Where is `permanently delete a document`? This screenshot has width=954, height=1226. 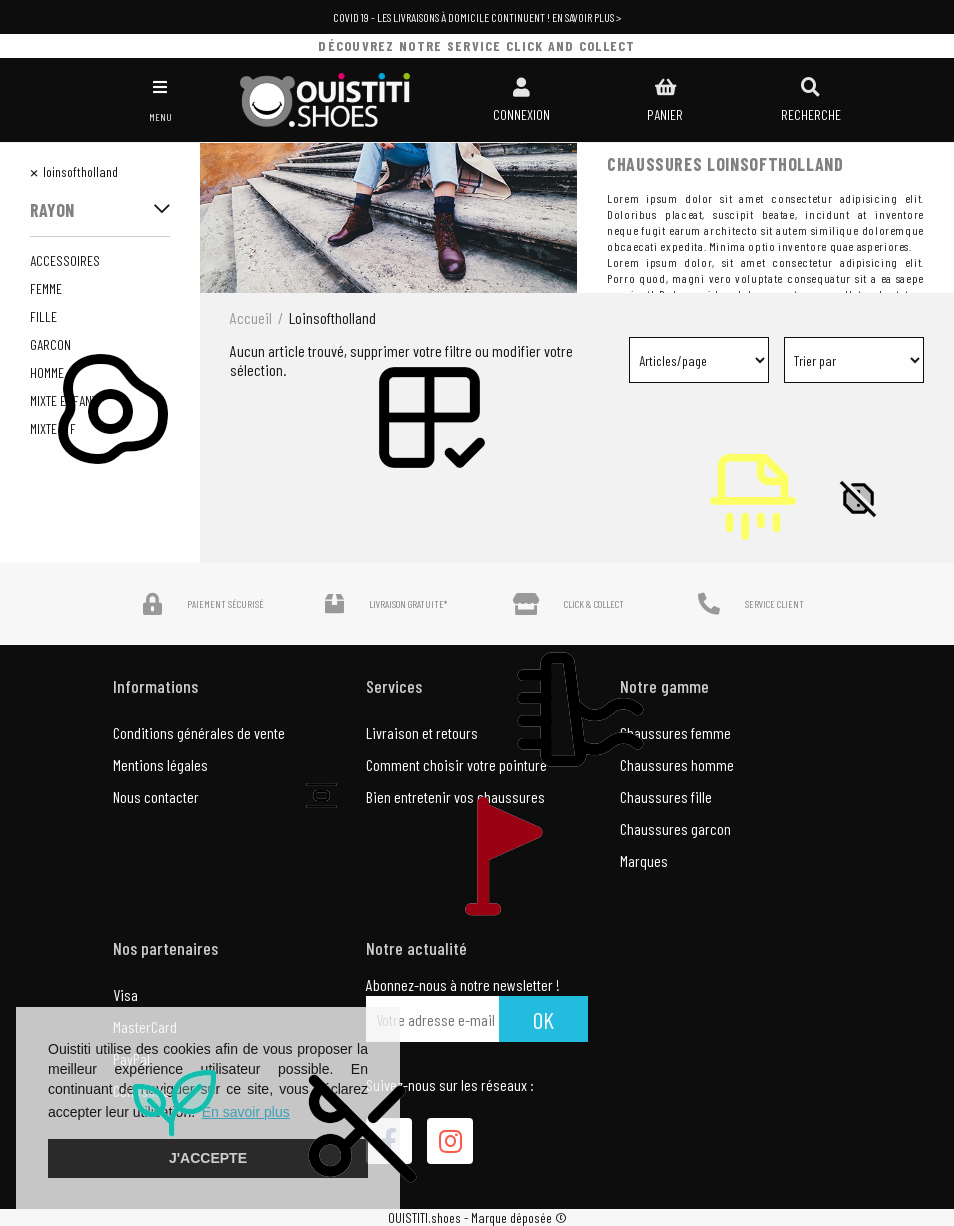 permanently delete a document is located at coordinates (753, 497).